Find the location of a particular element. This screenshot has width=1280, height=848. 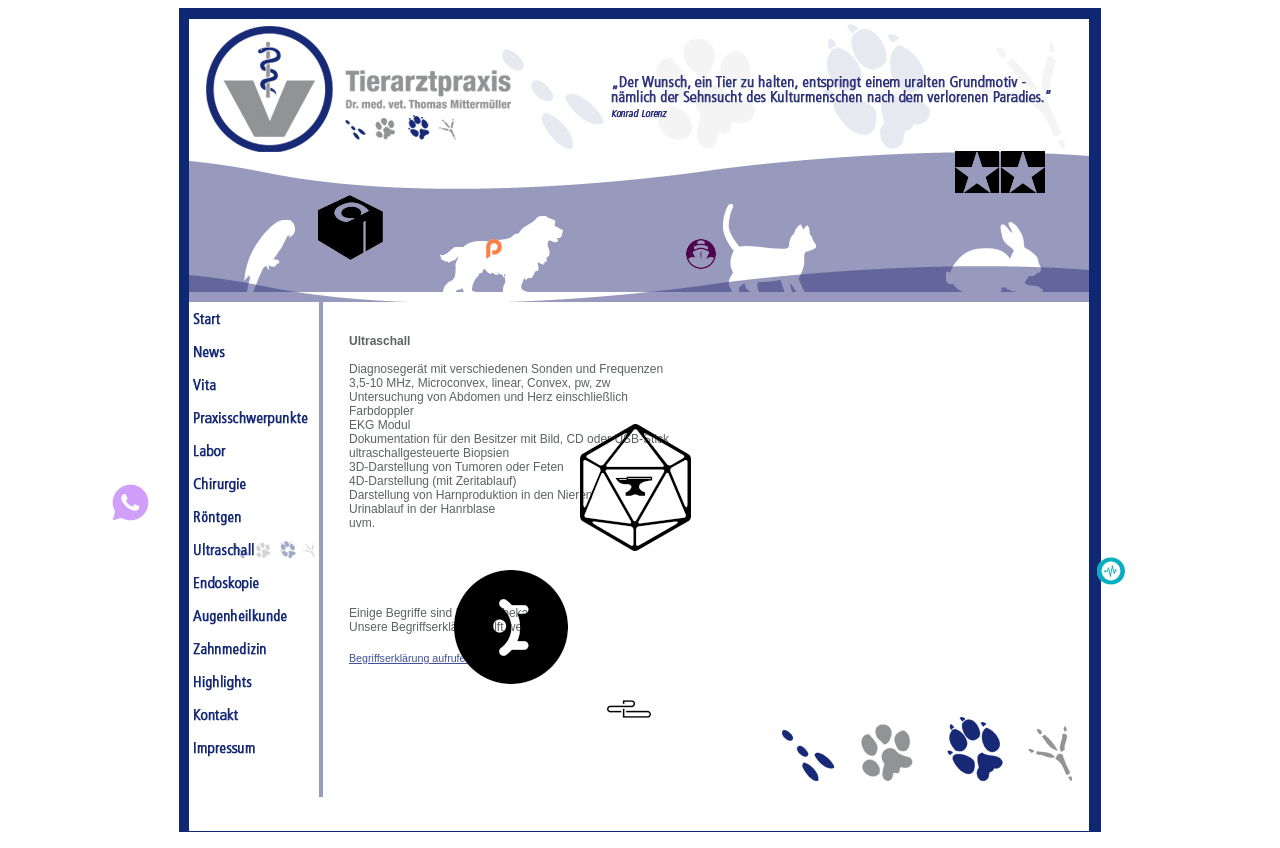

tamiya brand logo is located at coordinates (1000, 172).